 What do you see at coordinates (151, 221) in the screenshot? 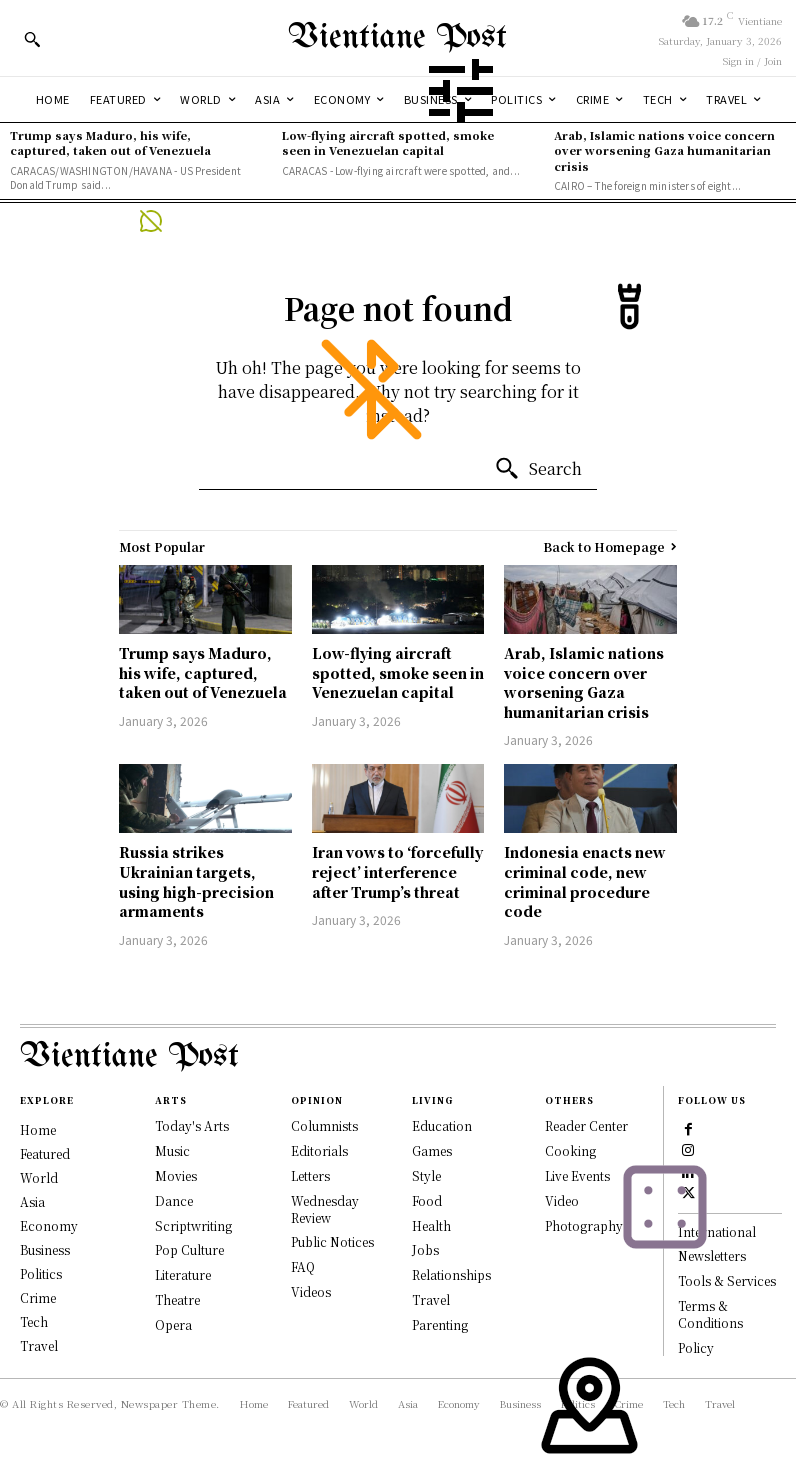
I see `mute or disable chat notifications` at bounding box center [151, 221].